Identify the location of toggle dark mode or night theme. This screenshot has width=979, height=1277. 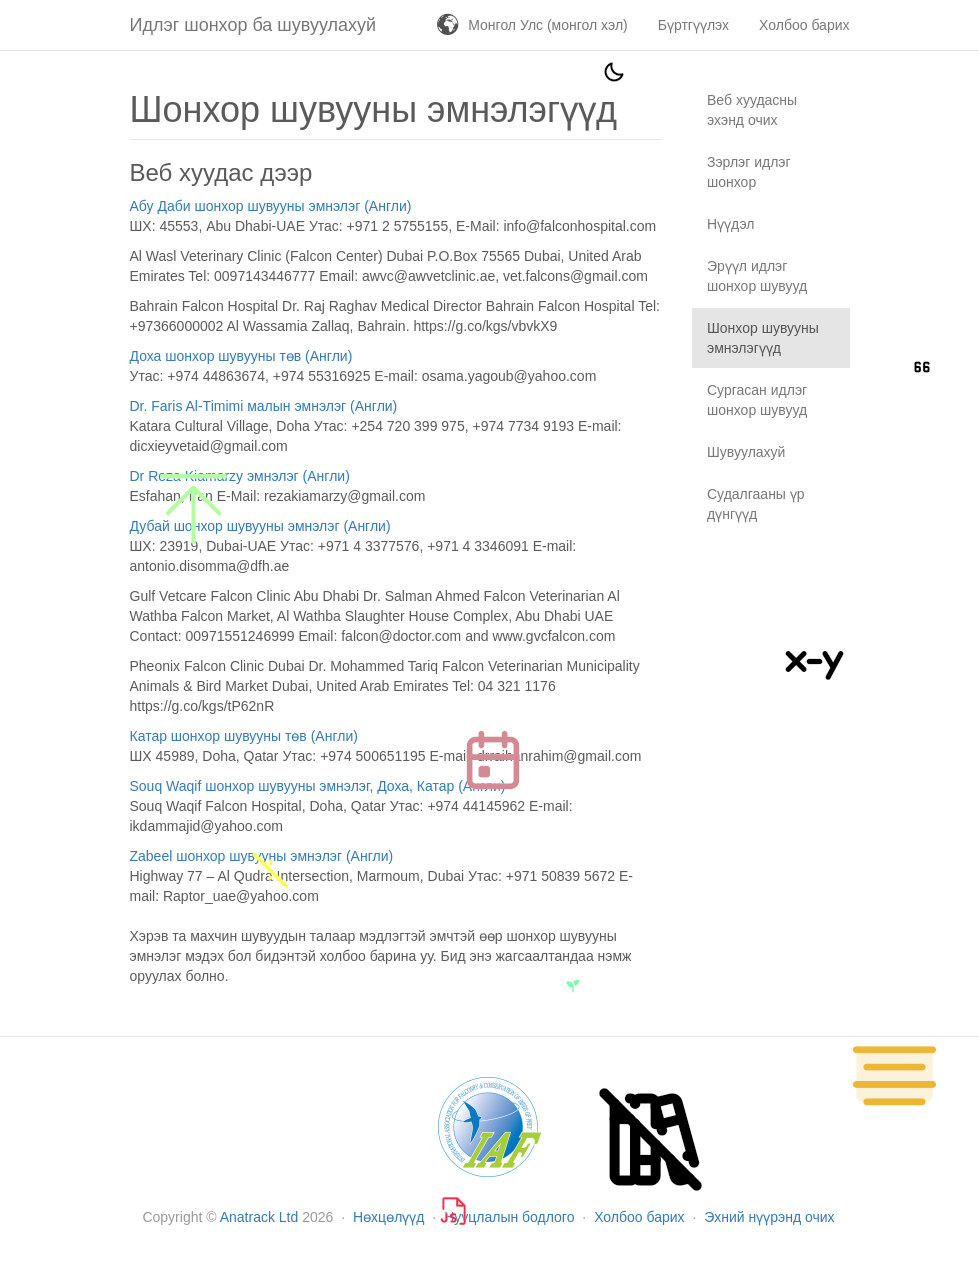
(613, 72).